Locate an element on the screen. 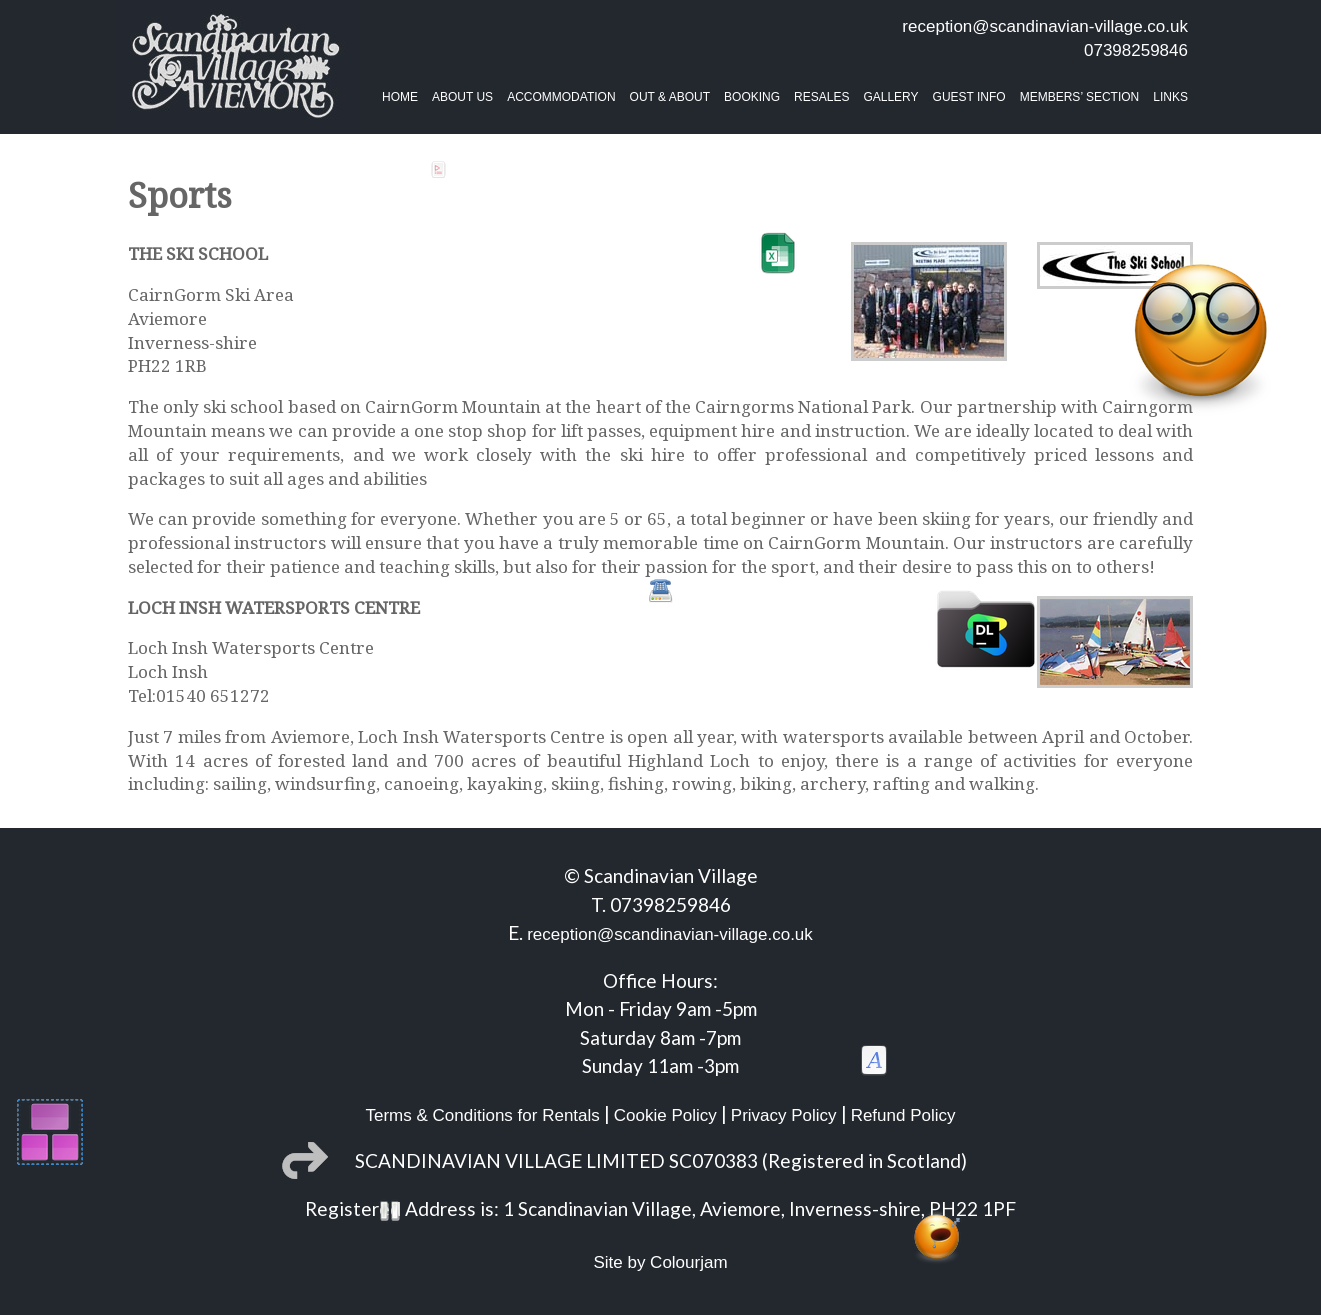  indicates a nerdy or studious status is located at coordinates (1201, 336).